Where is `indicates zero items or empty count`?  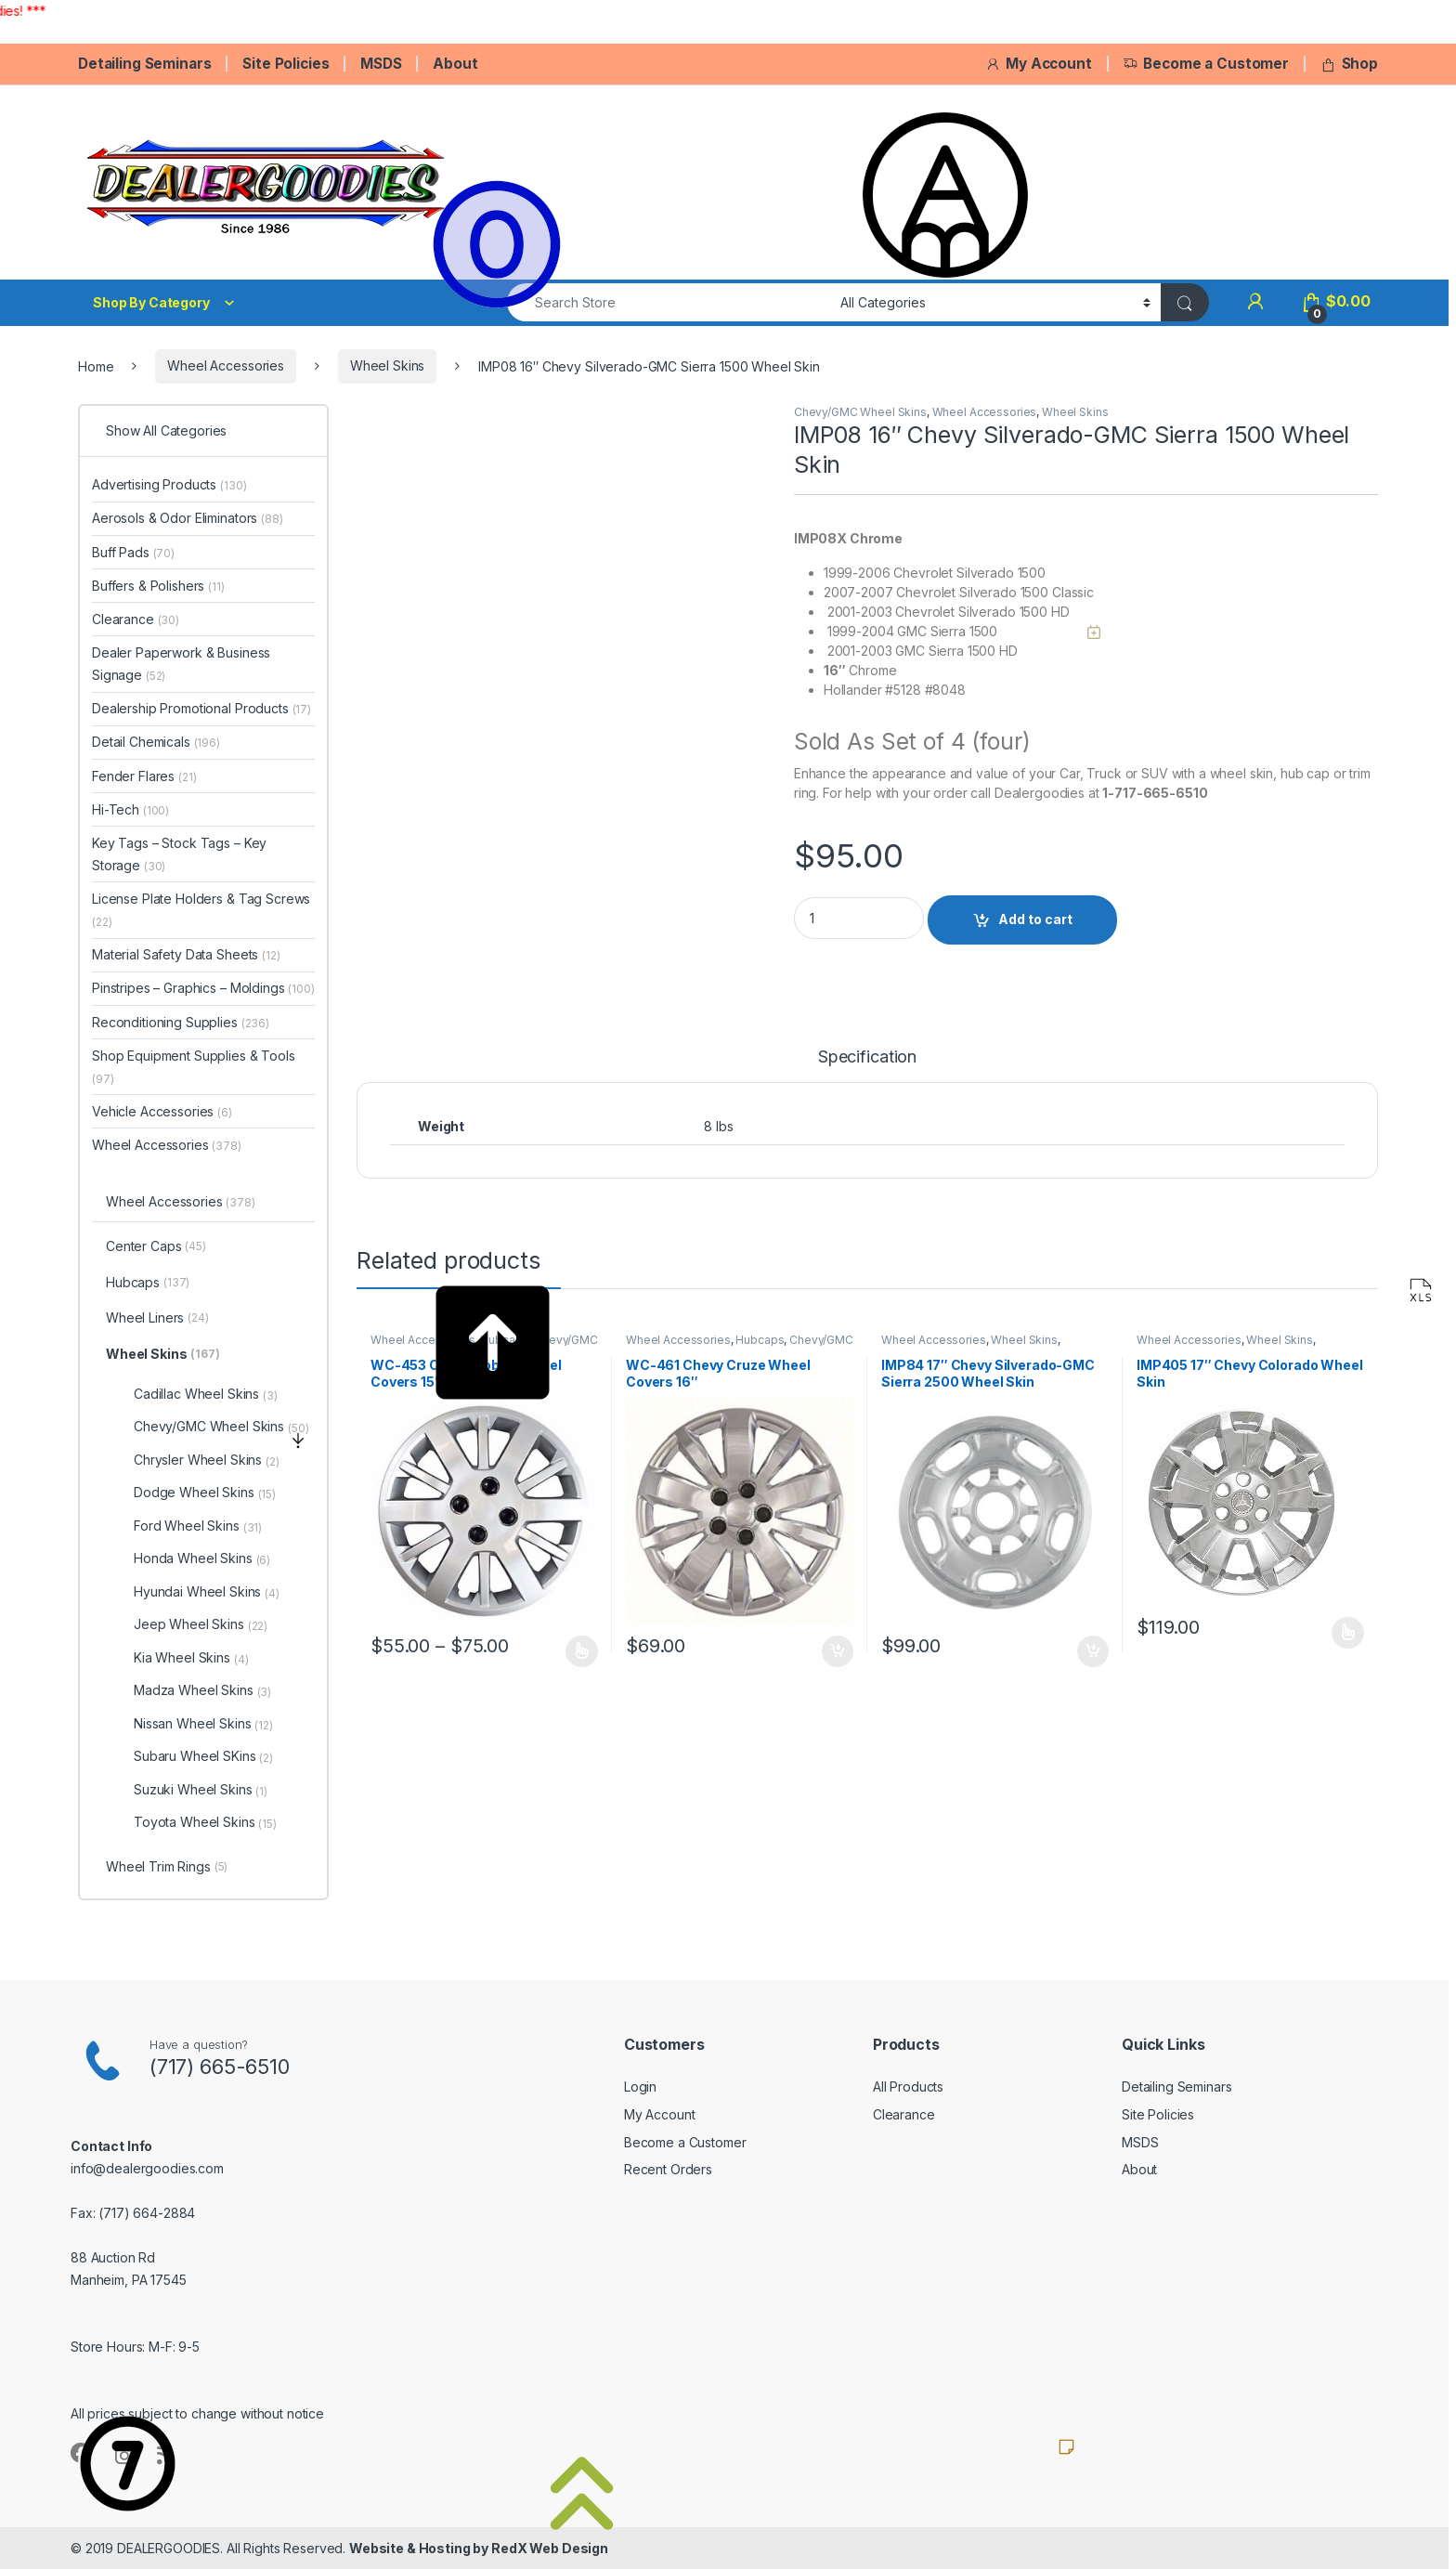
indicates zero items or empty count is located at coordinates (497, 244).